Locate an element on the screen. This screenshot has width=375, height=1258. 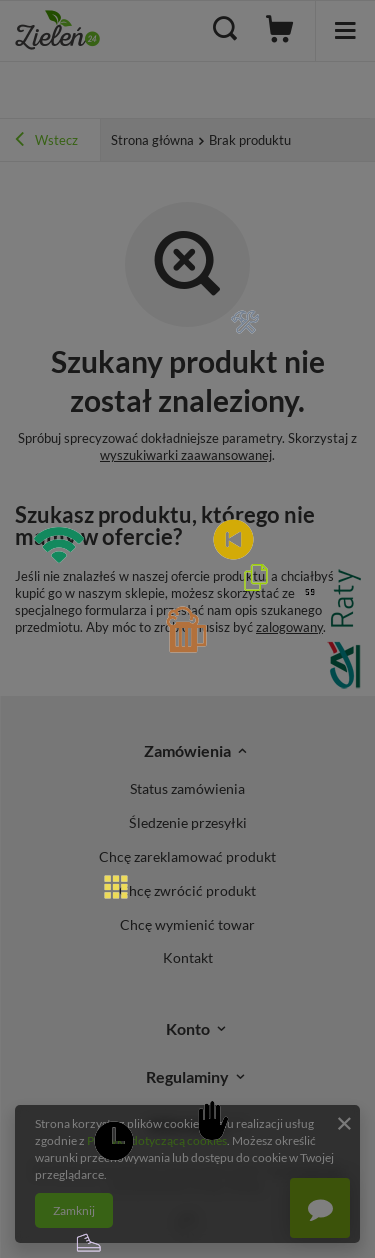
browse files in the explorer panel is located at coordinates (256, 577).